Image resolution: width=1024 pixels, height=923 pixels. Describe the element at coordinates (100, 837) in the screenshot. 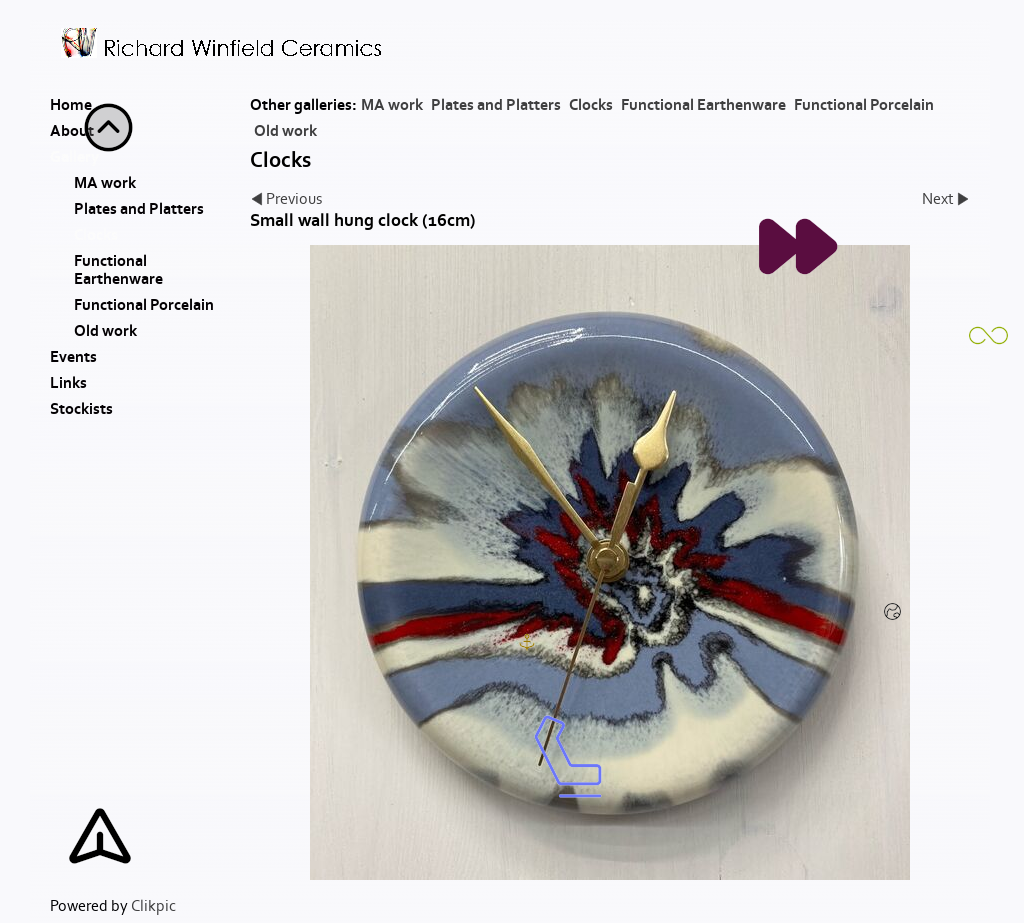

I see `send a message or email` at that location.